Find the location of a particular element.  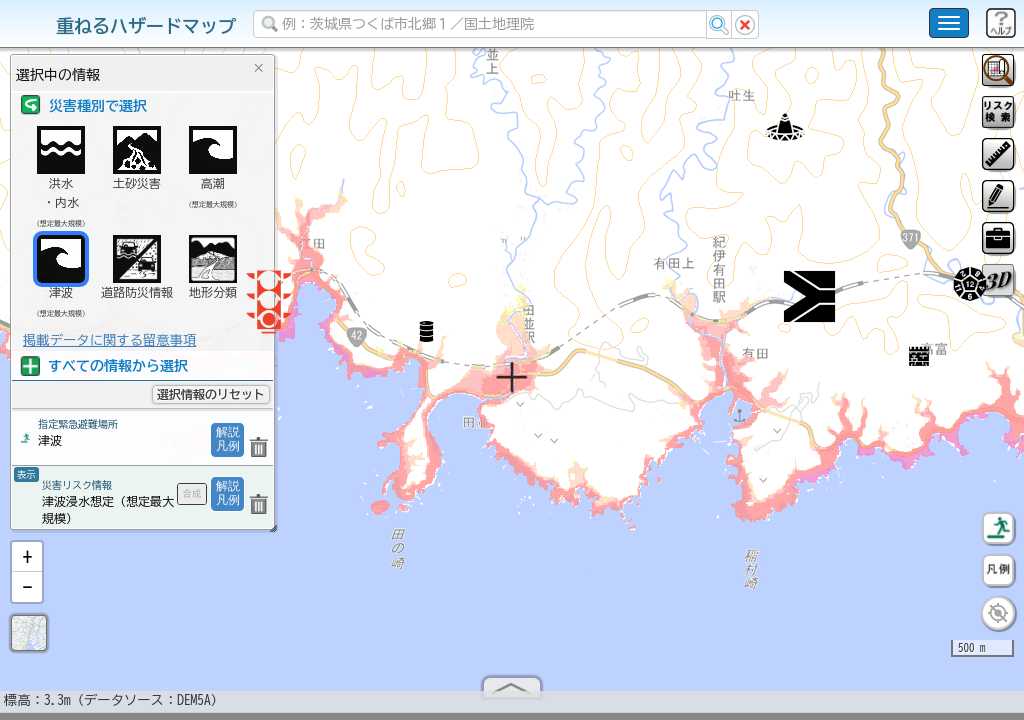

select mexican or latin american themed content is located at coordinates (785, 127).